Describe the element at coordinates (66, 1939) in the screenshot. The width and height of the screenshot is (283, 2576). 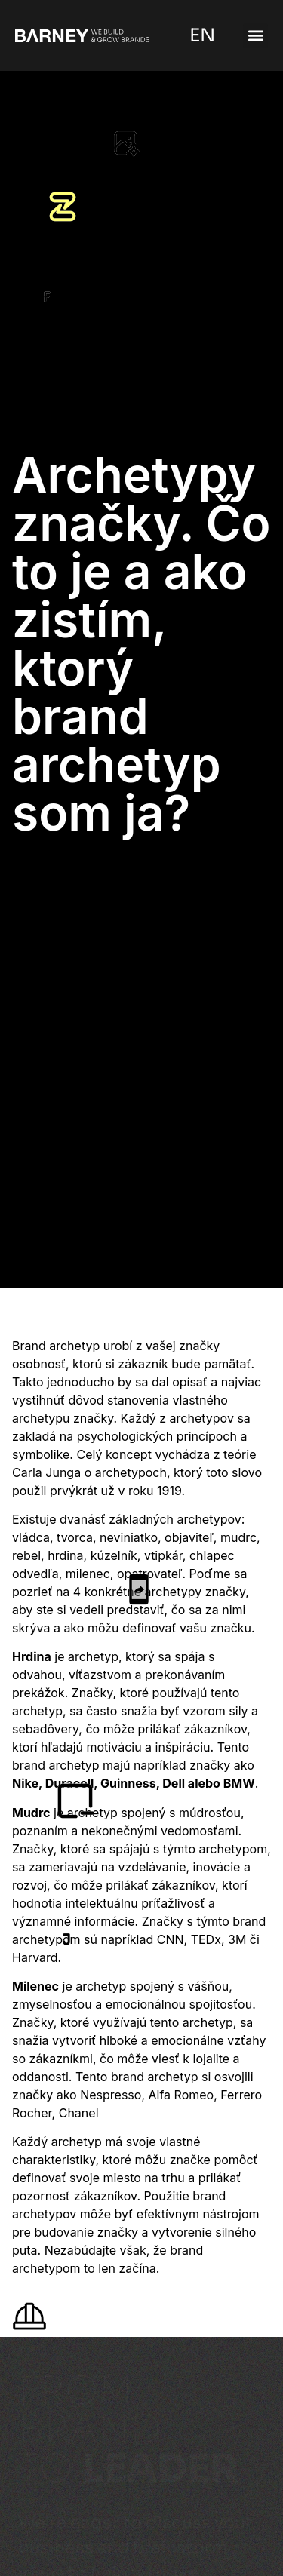
I see `indicates items or sections starting with the letter J` at that location.